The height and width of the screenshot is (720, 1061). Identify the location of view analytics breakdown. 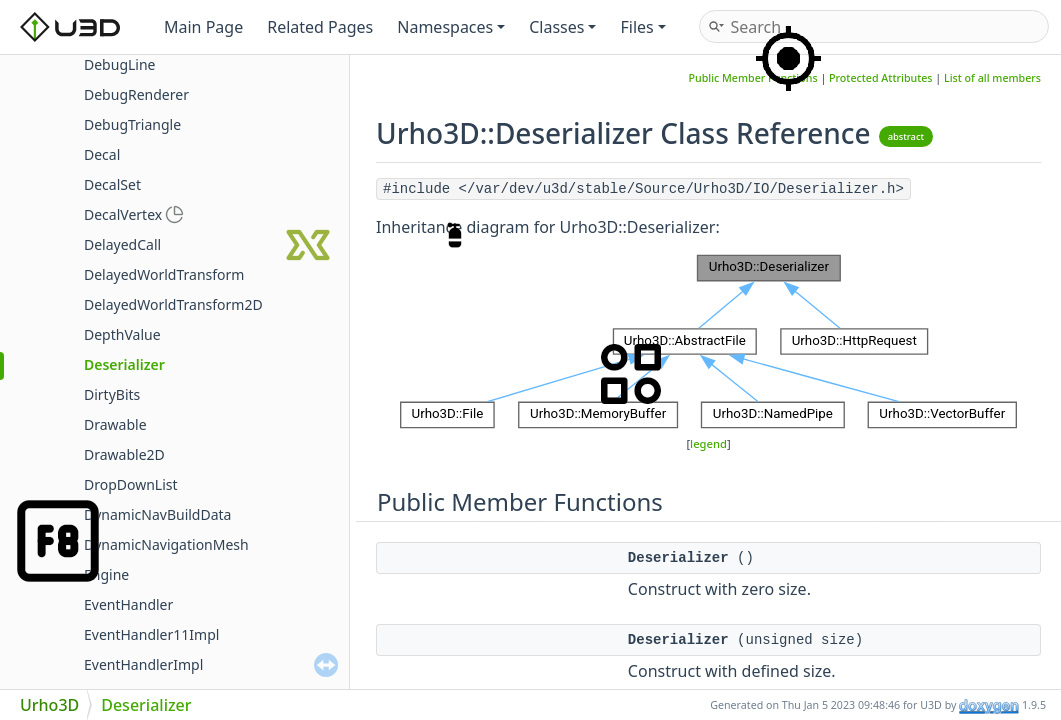
(174, 214).